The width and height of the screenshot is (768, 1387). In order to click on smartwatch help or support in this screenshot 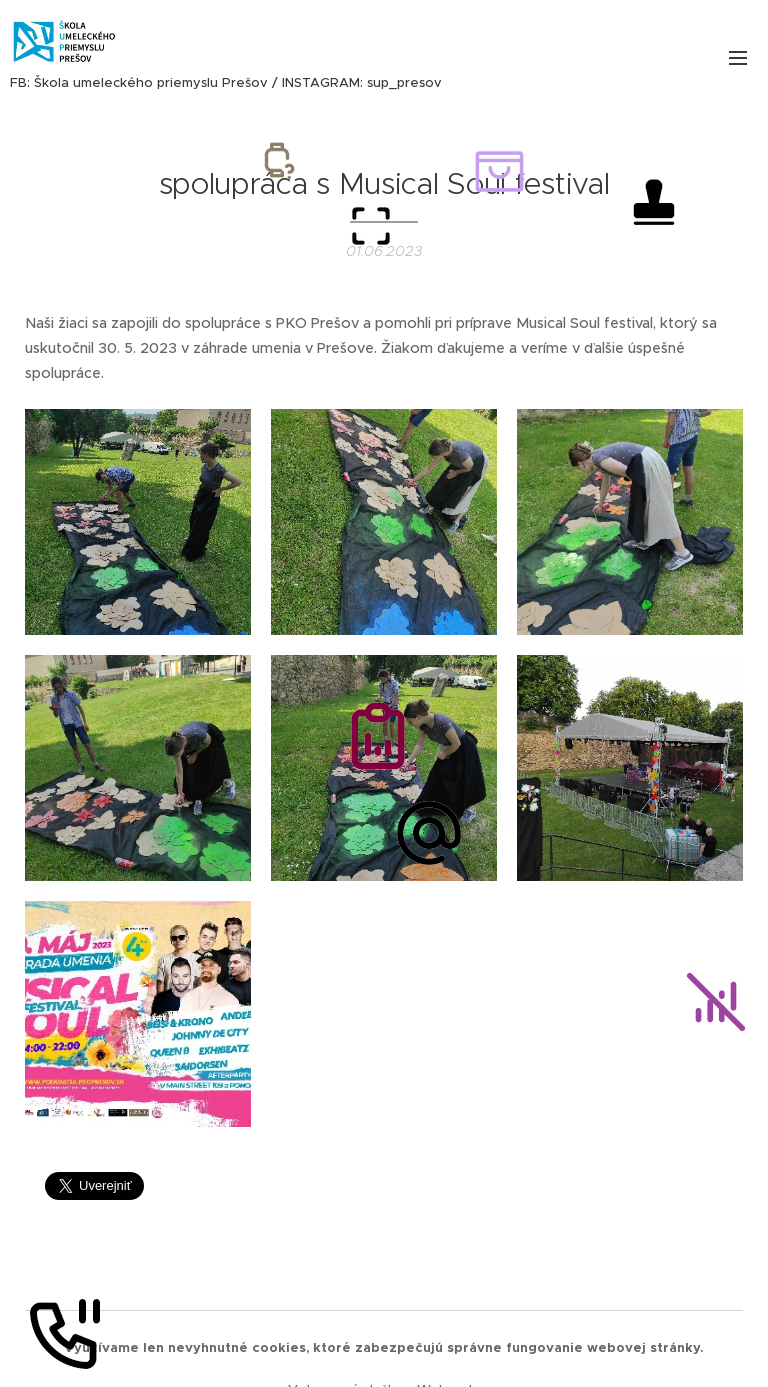, I will do `click(277, 160)`.